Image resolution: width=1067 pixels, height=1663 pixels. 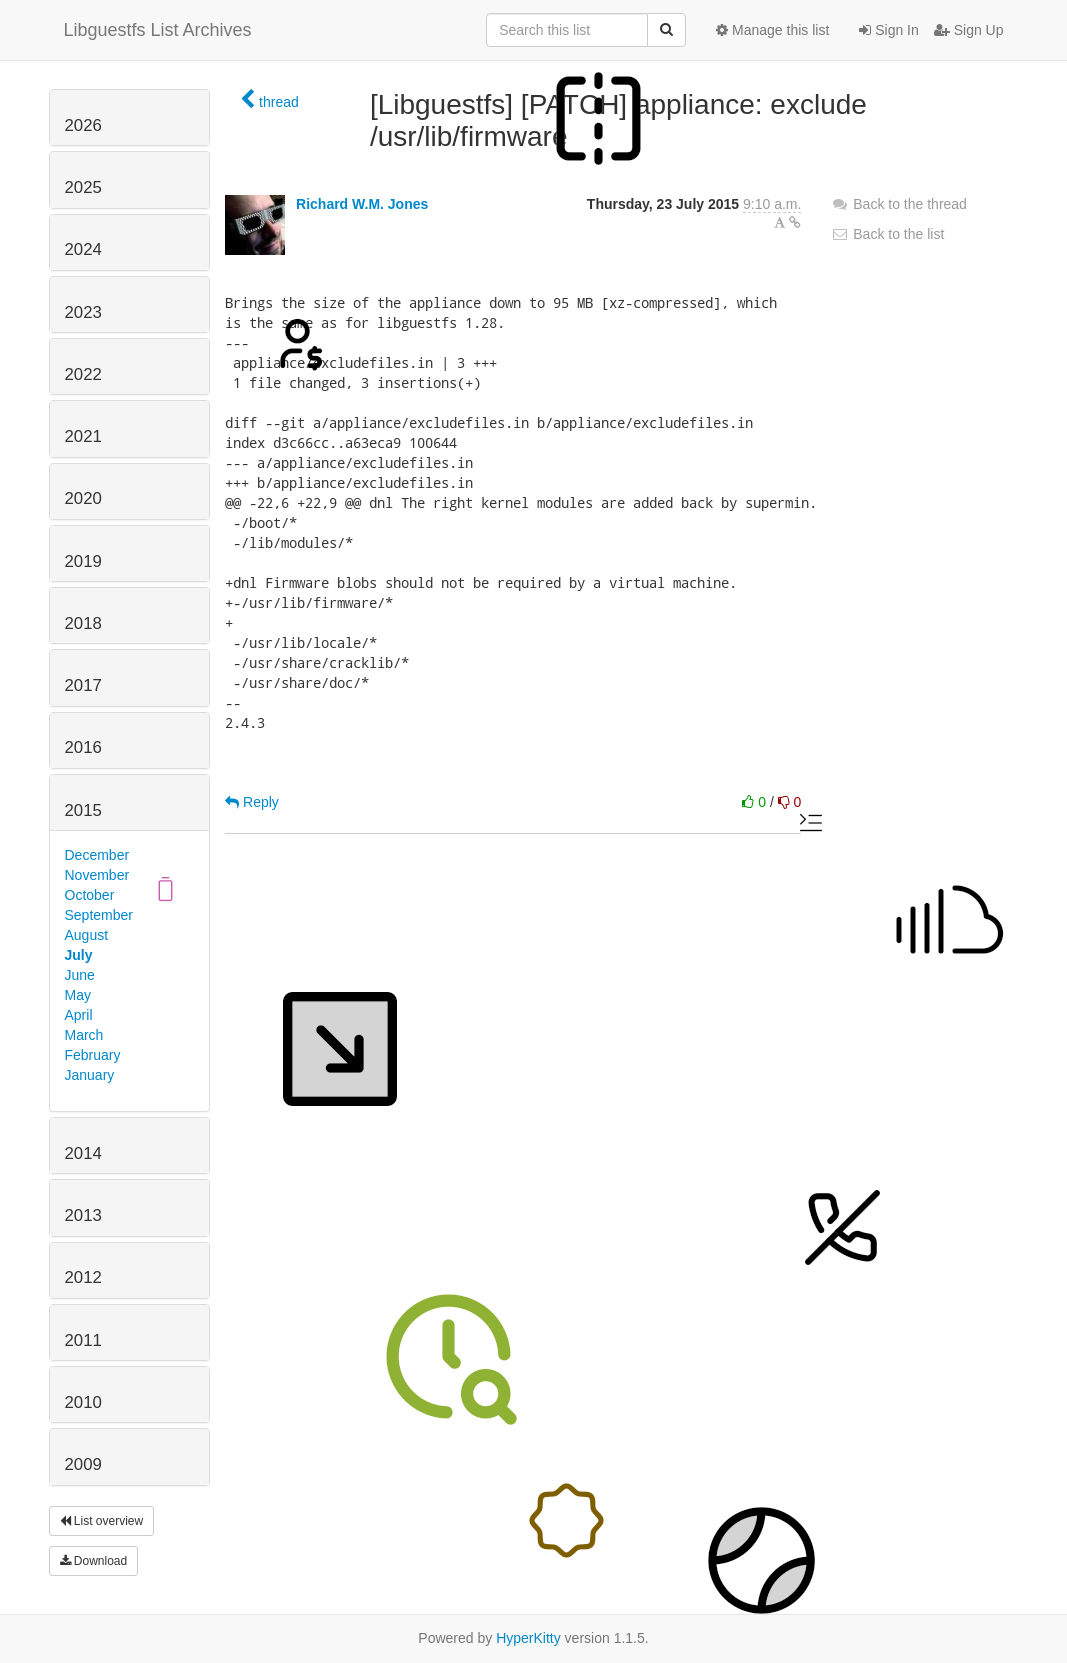 What do you see at coordinates (165, 889) in the screenshot?
I see `indicates empty or depleted battery` at bounding box center [165, 889].